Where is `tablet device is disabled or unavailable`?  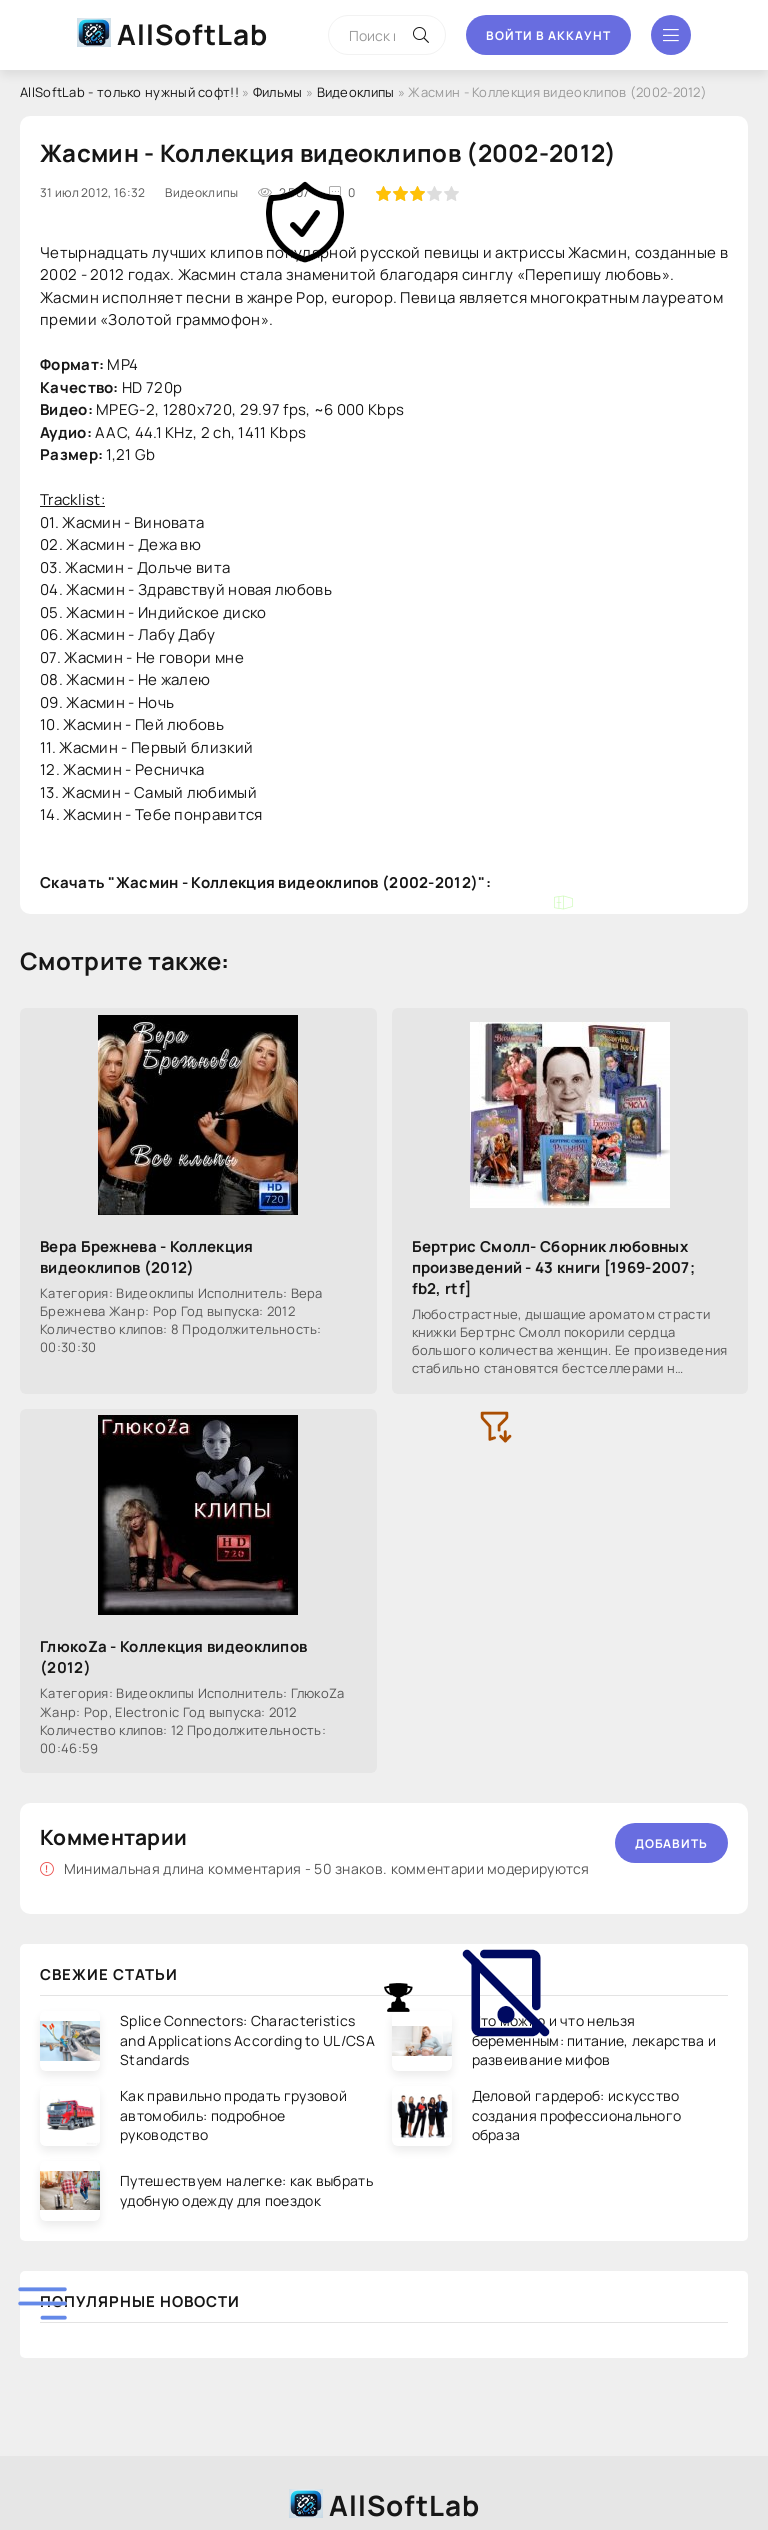 tablet device is disabled or unavailable is located at coordinates (506, 1993).